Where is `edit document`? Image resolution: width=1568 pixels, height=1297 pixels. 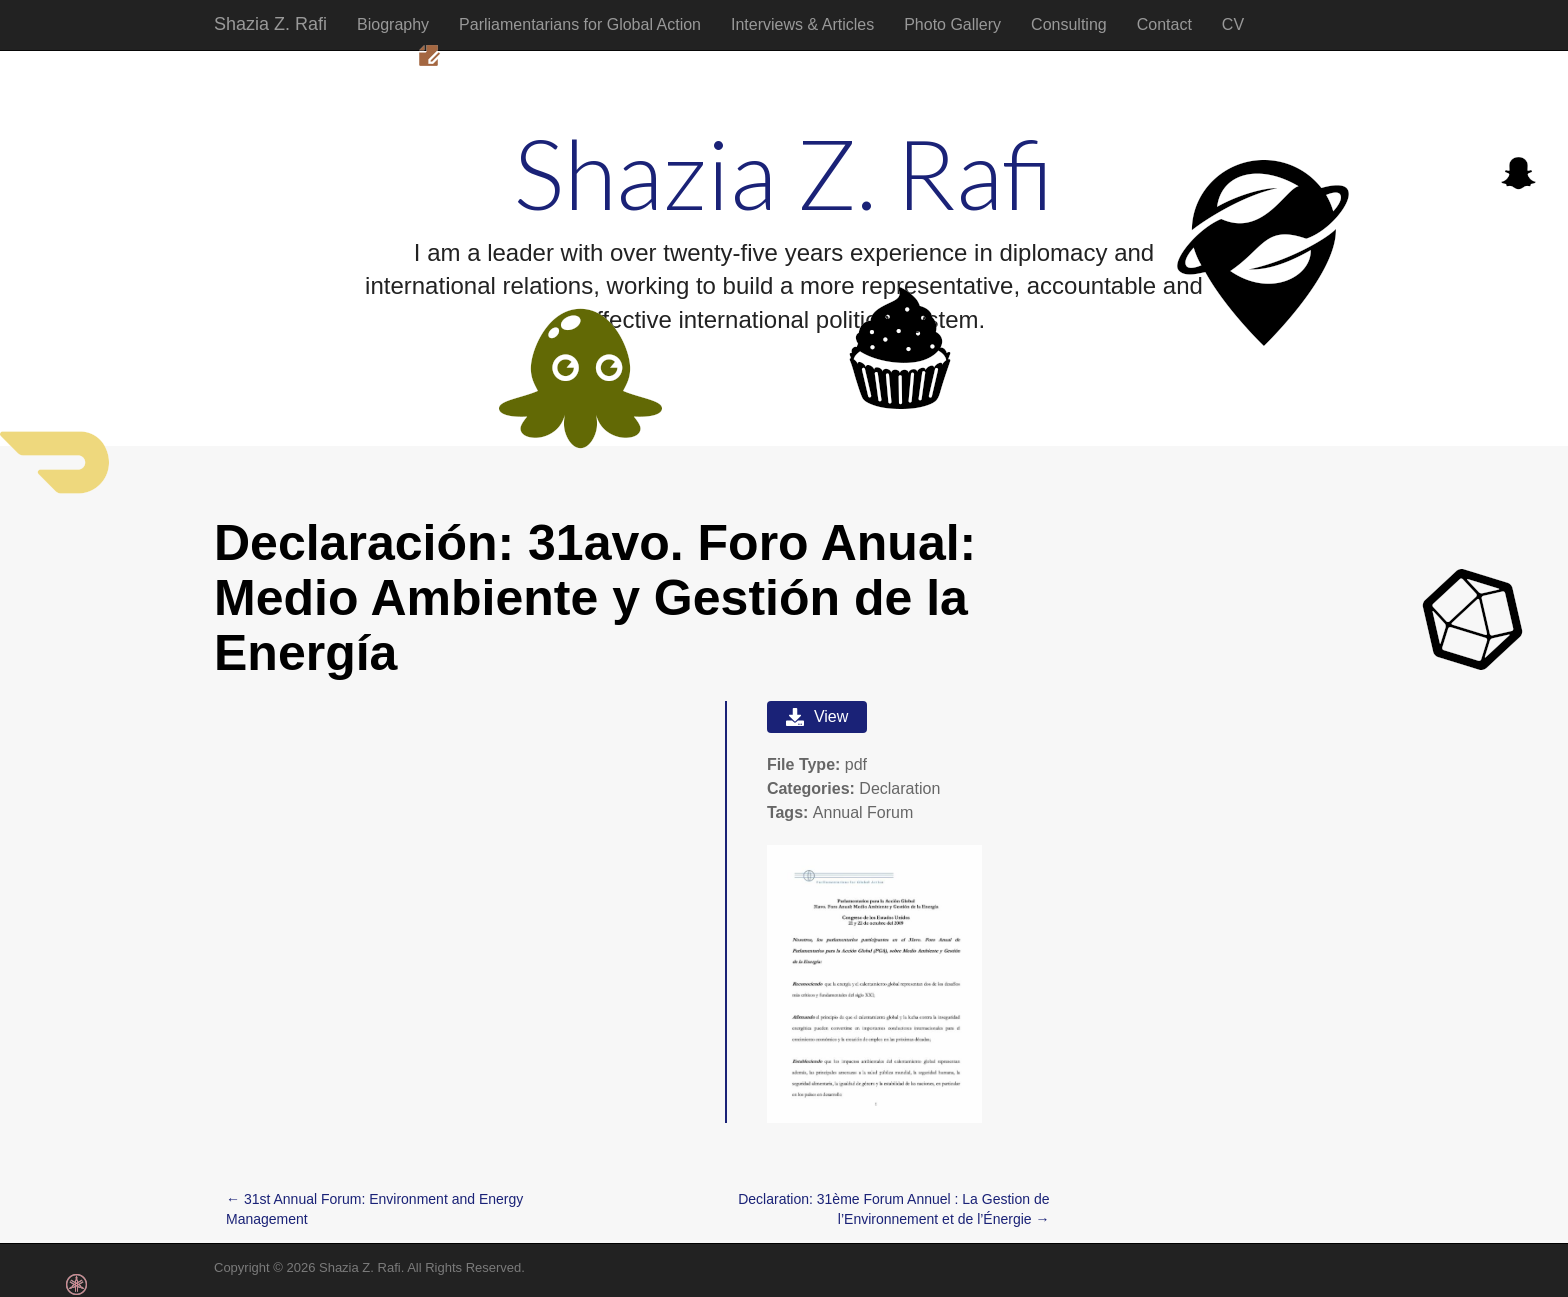
edit document is located at coordinates (428, 55).